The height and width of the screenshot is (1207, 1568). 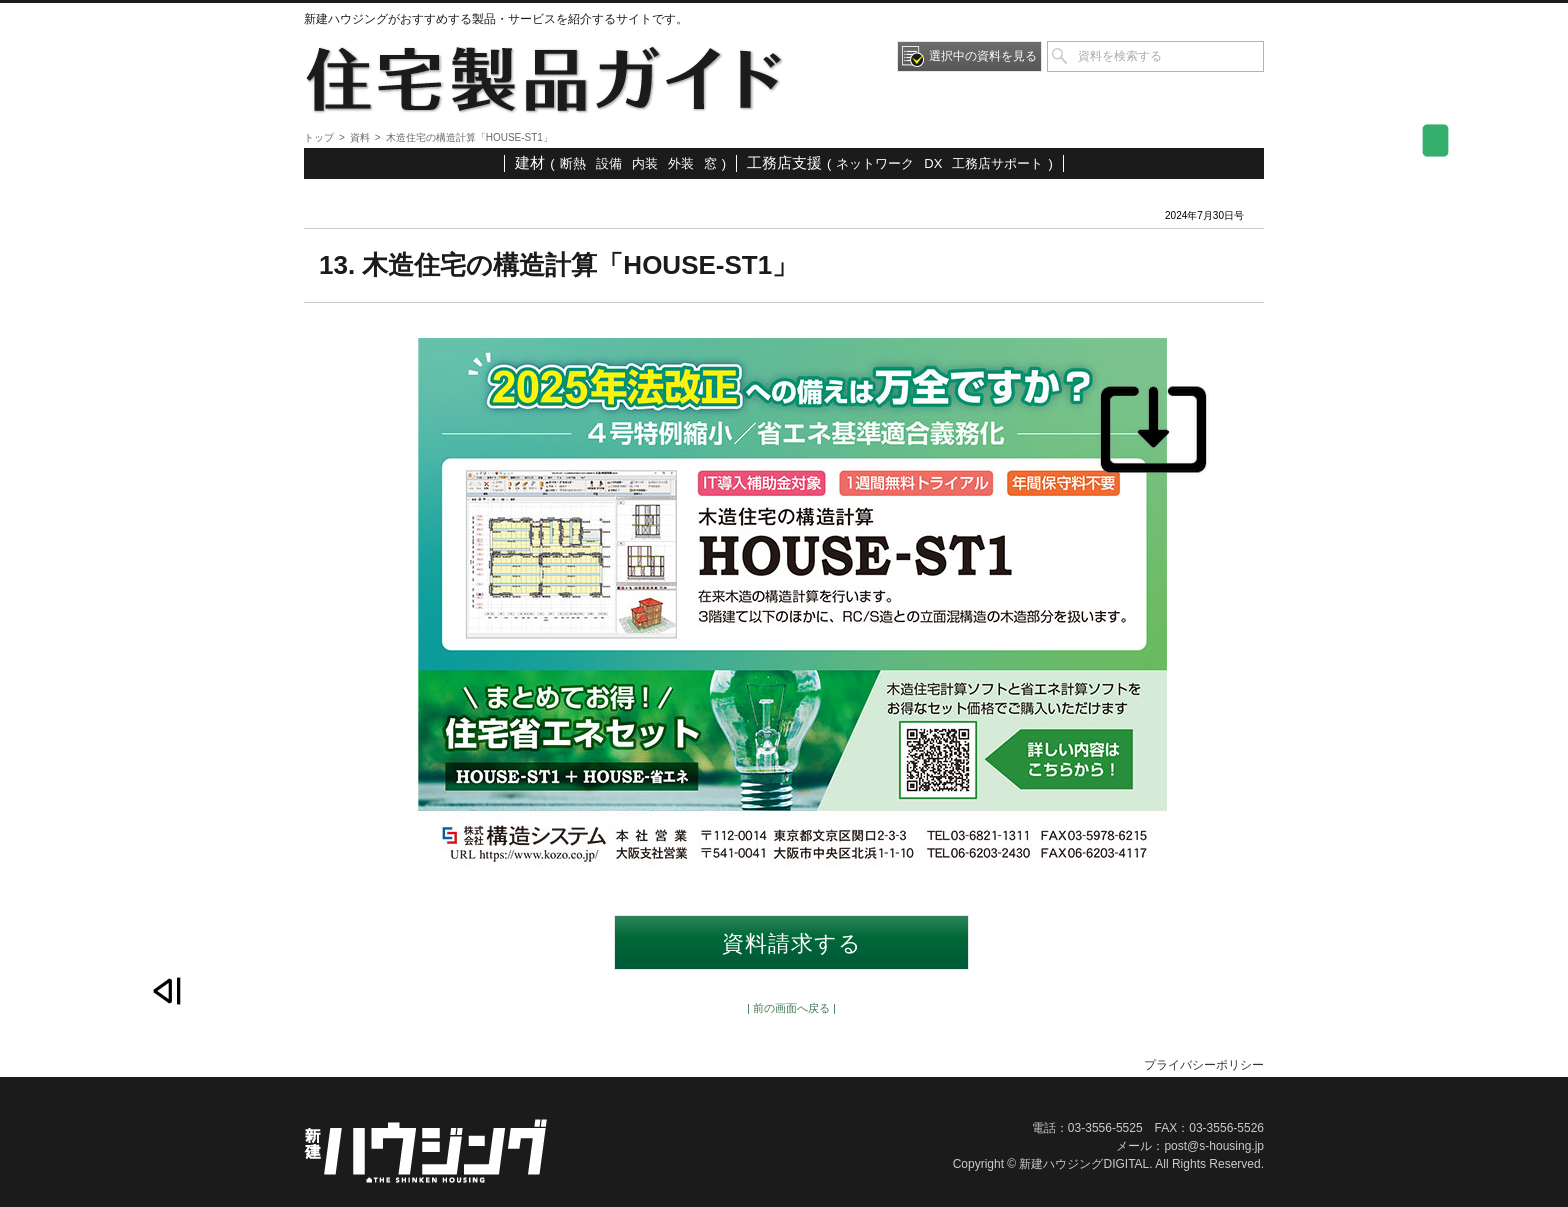 I want to click on reverse continue debugging execution, so click(x=168, y=991).